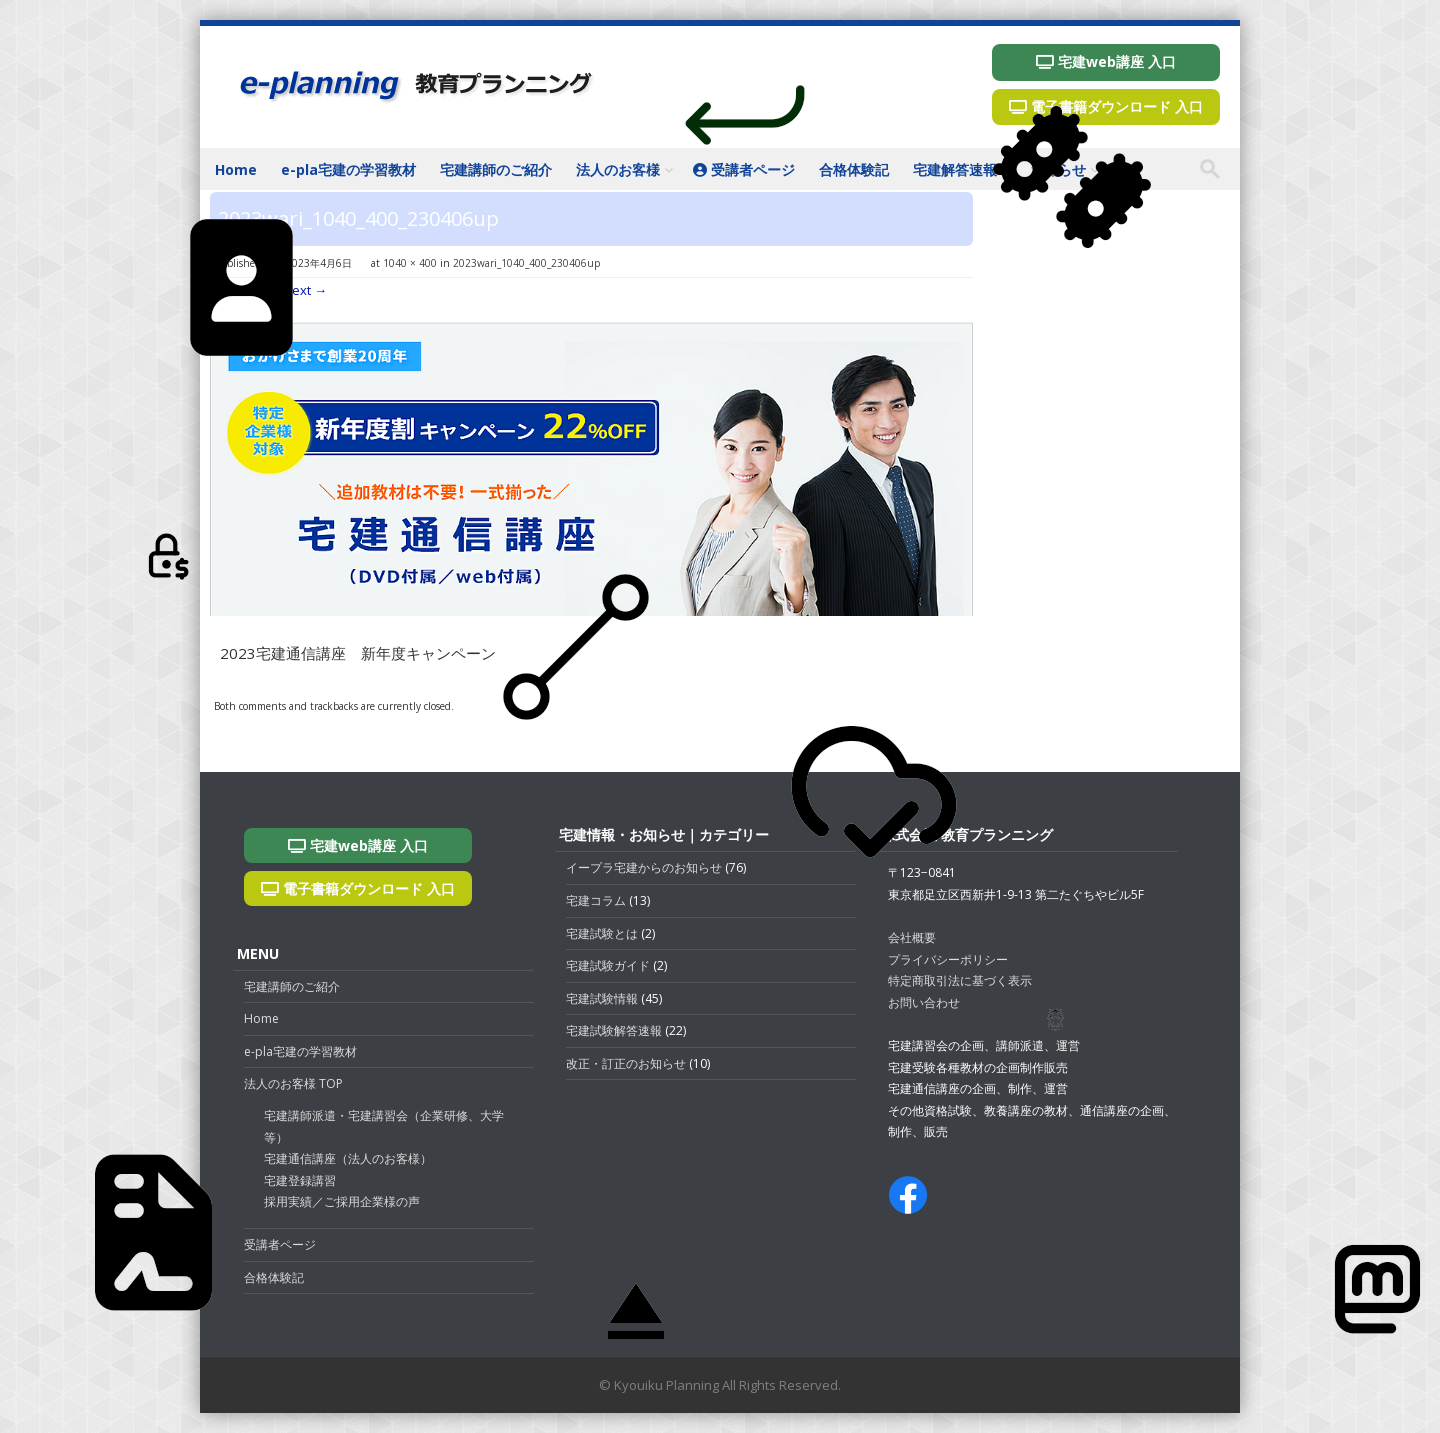 The width and height of the screenshot is (1440, 1433). Describe the element at coordinates (636, 1311) in the screenshot. I see `eject removable media or disc` at that location.